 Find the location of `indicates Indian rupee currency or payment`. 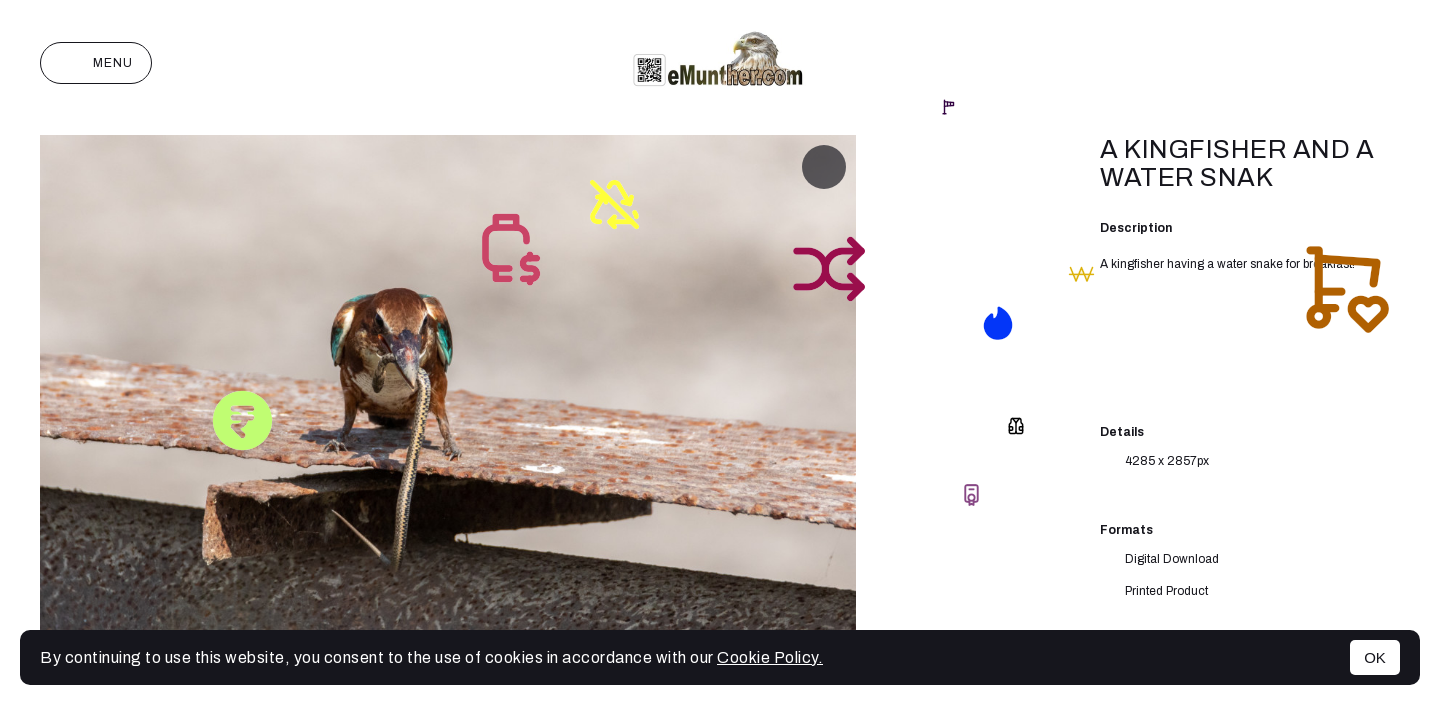

indicates Indian rupee currency or payment is located at coordinates (242, 420).